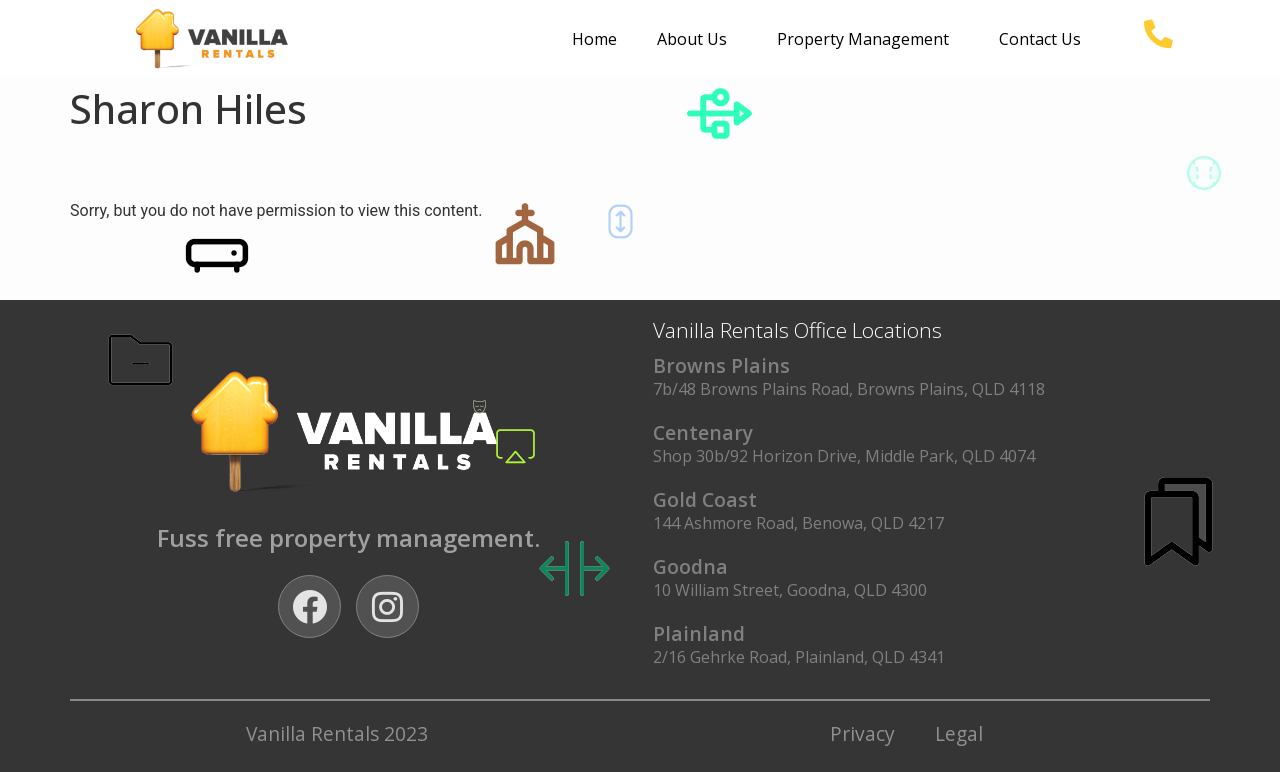  I want to click on stream content to an external display, so click(515, 445).